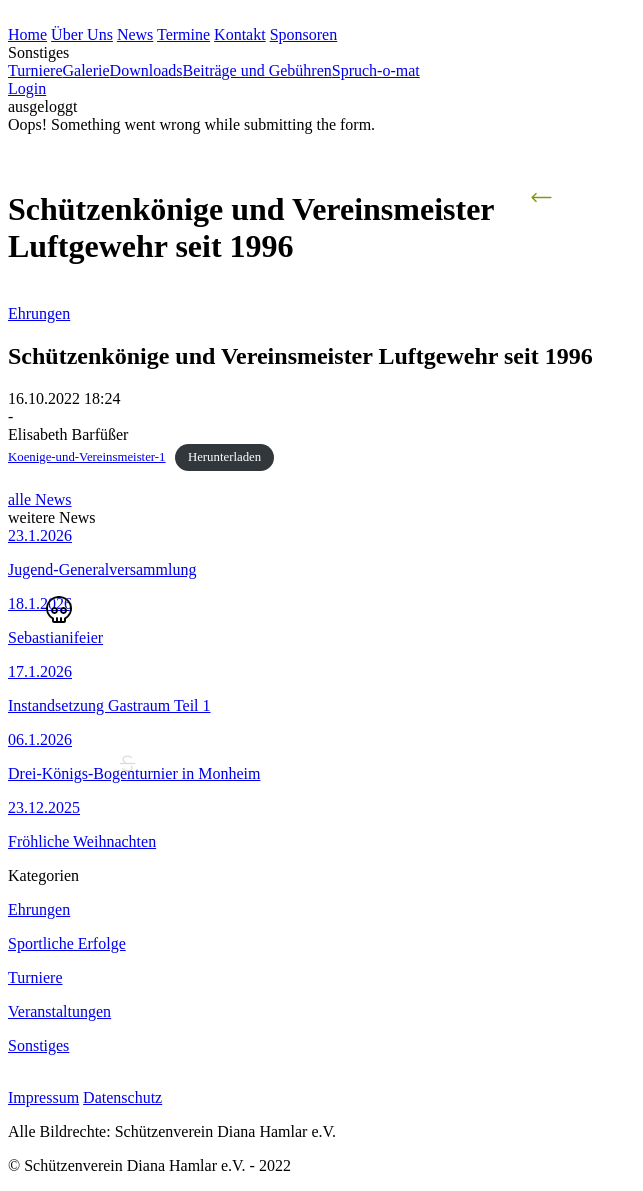  Describe the element at coordinates (541, 197) in the screenshot. I see `go back to the previous page` at that location.